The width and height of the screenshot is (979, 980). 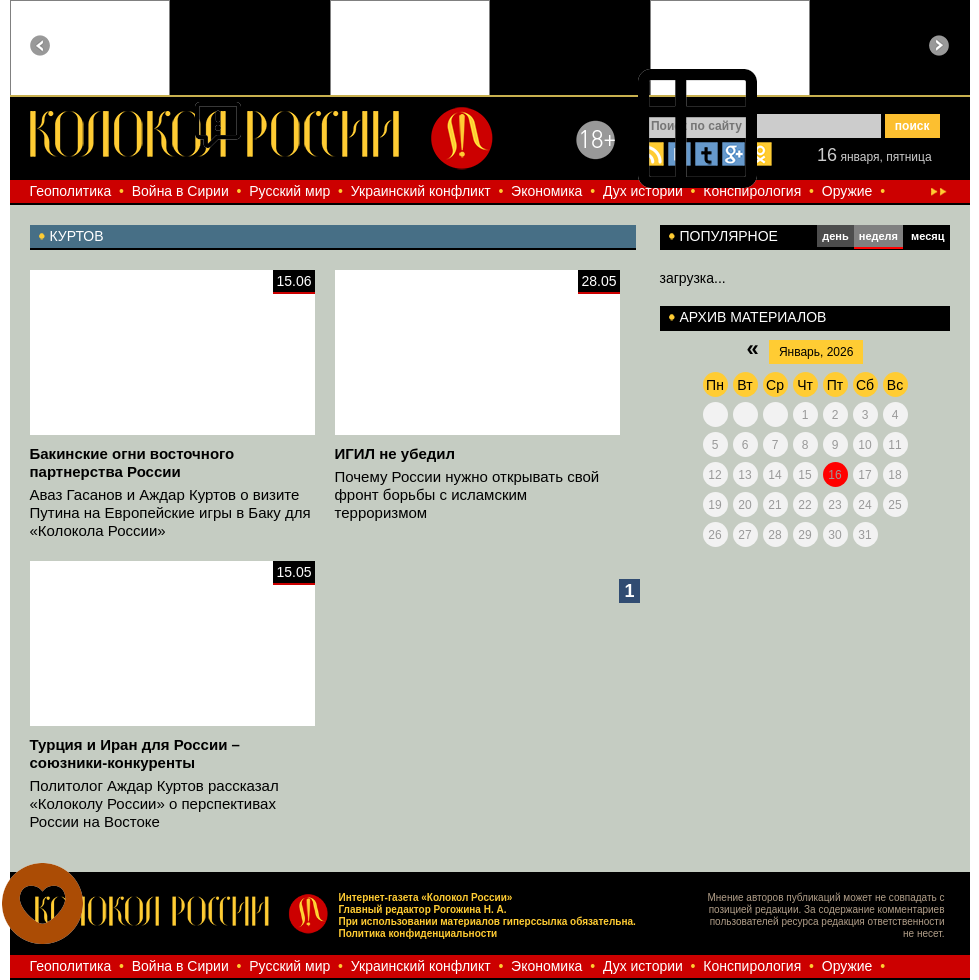 What do you see at coordinates (697, 128) in the screenshot?
I see `view data in table format` at bounding box center [697, 128].